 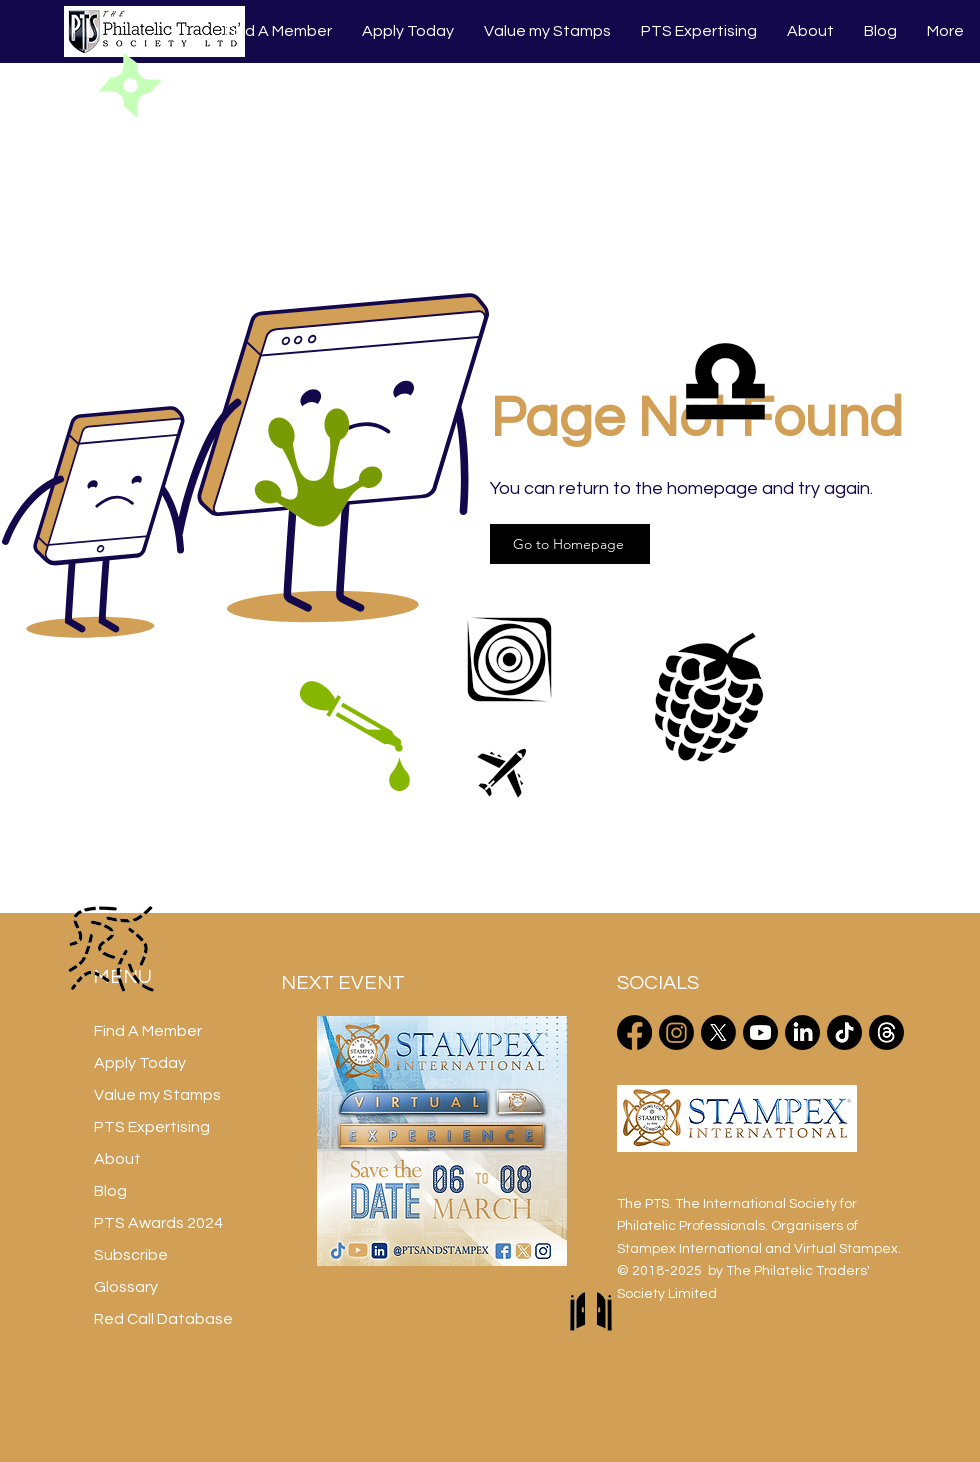 I want to click on amphibian or frog-related game element, so click(x=318, y=467).